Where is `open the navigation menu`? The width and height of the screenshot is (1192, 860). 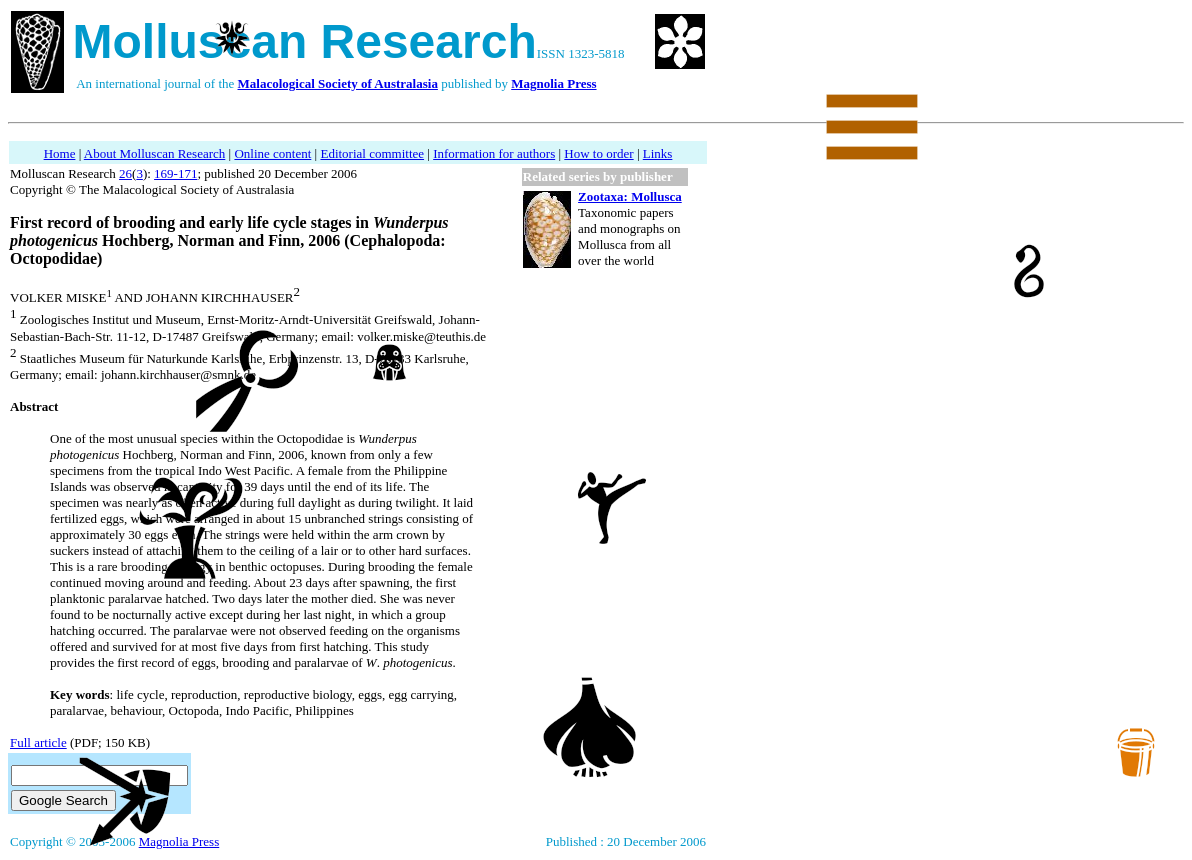
open the navigation menu is located at coordinates (872, 127).